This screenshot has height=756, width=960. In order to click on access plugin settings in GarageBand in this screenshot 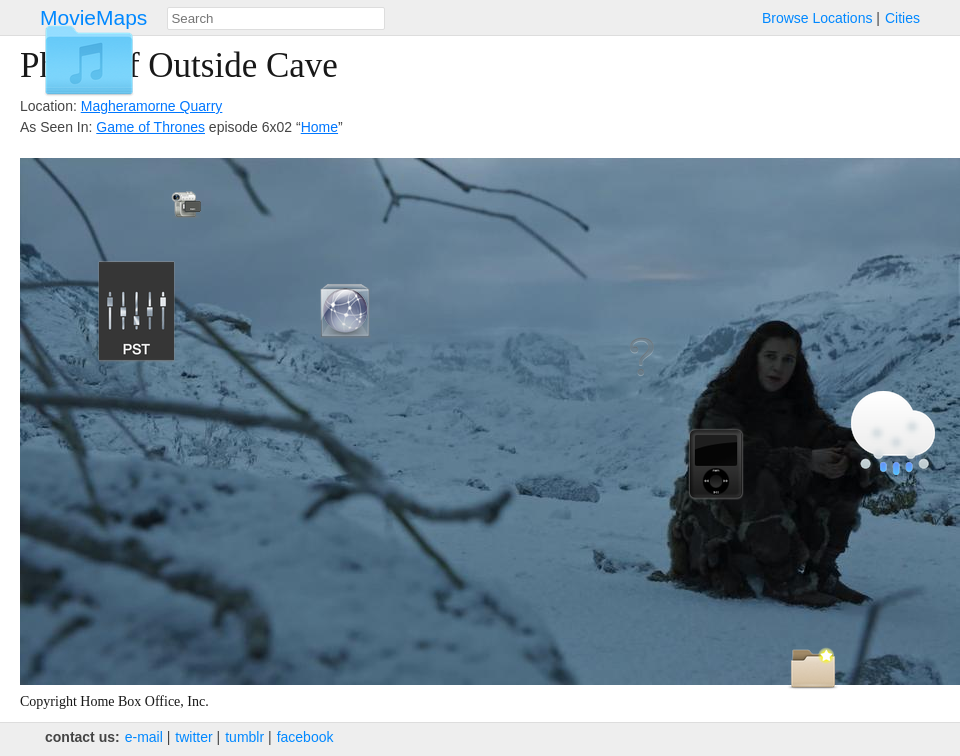, I will do `click(136, 313)`.